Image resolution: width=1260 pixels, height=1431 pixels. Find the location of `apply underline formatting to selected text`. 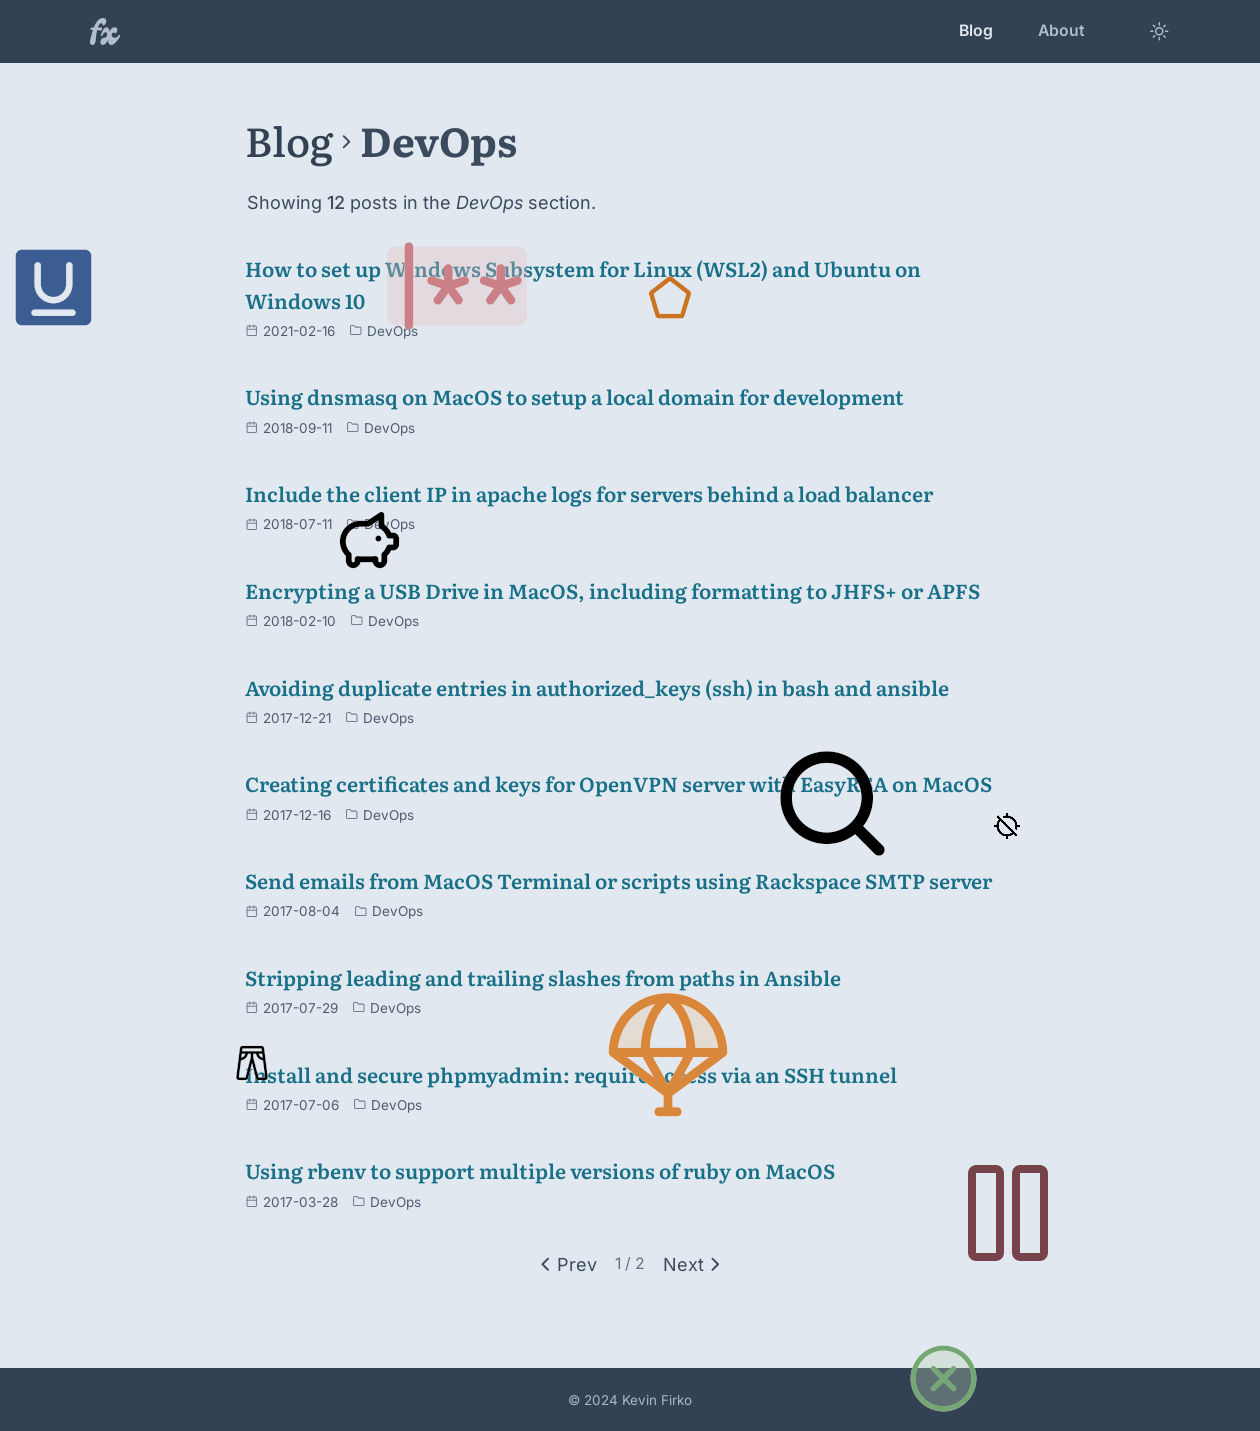

apply underline formatting to selected text is located at coordinates (53, 287).